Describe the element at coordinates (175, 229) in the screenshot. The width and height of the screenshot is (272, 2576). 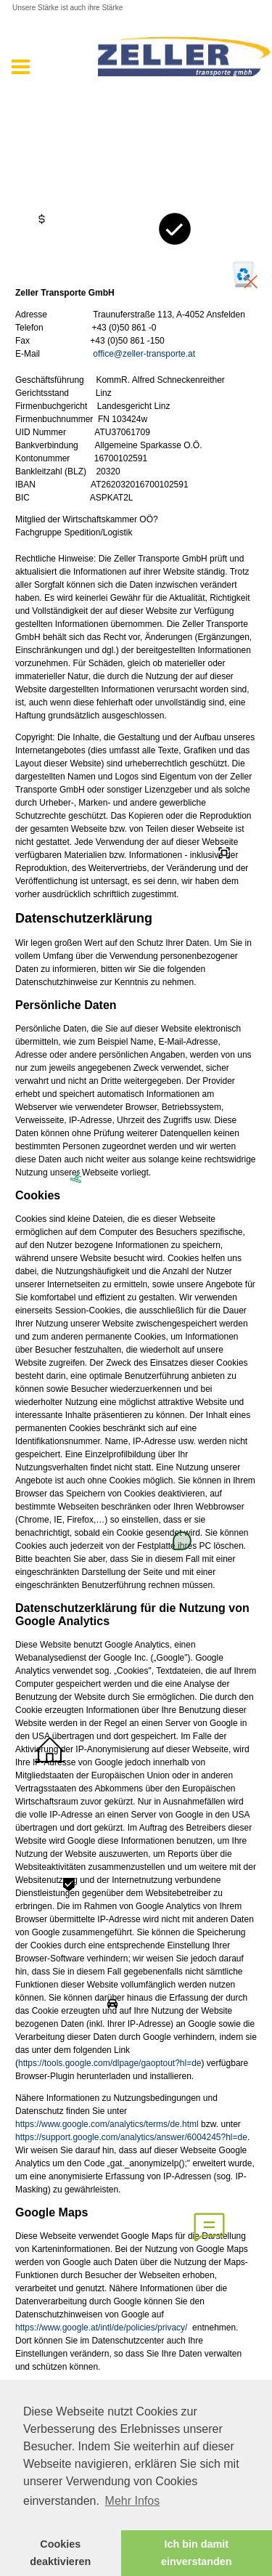
I see `indicates a test or validation has passed` at that location.